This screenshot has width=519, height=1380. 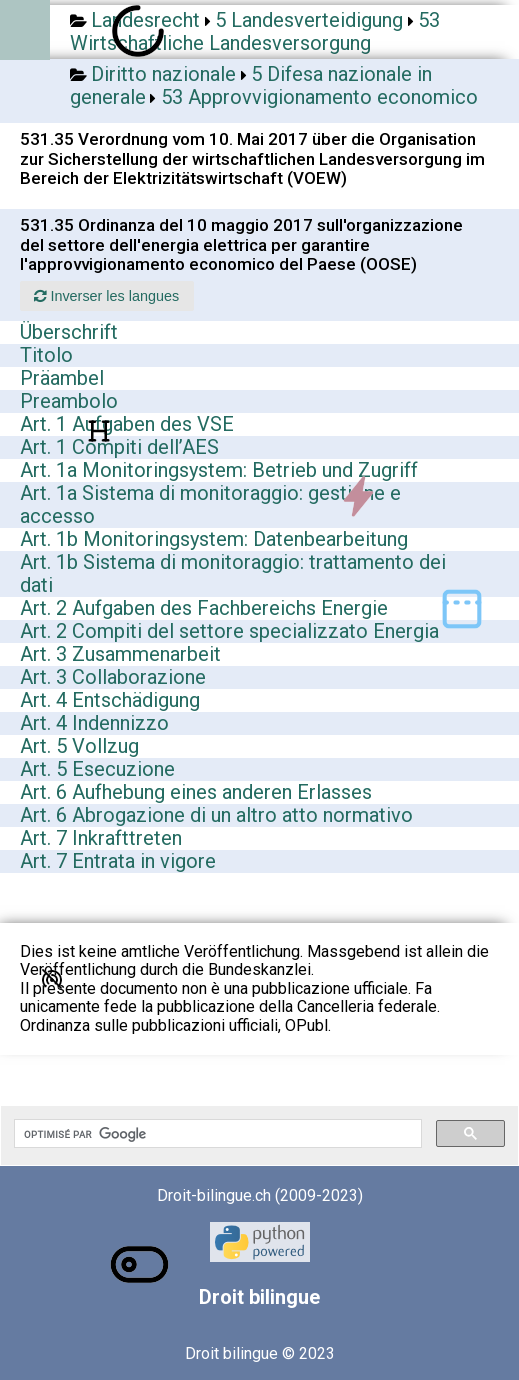 I want to click on toggle flash on for camera, so click(x=358, y=496).